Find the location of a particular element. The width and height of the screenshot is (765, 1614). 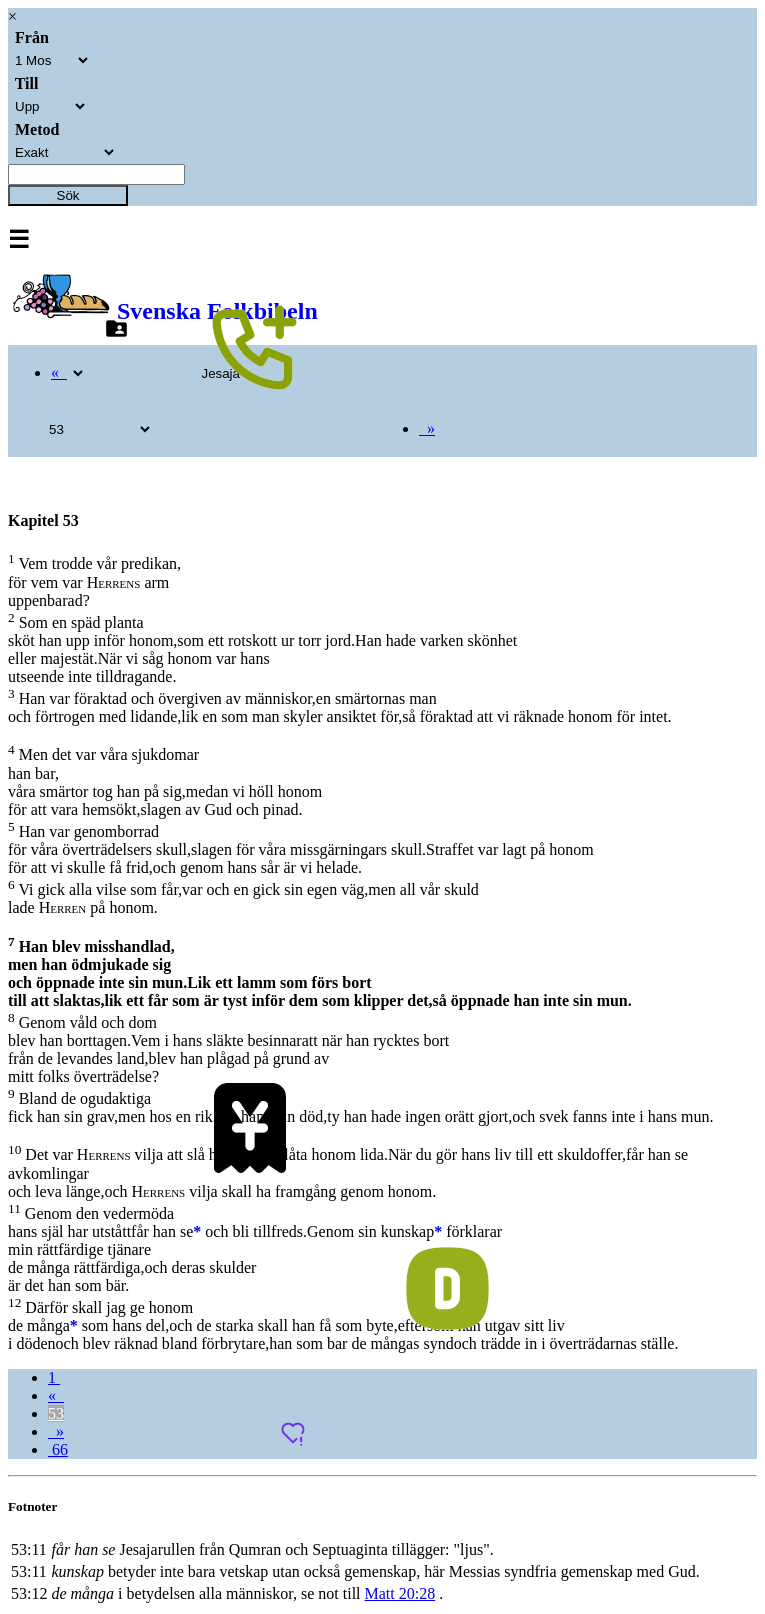

indicates a "D" grade or rating is located at coordinates (447, 1288).